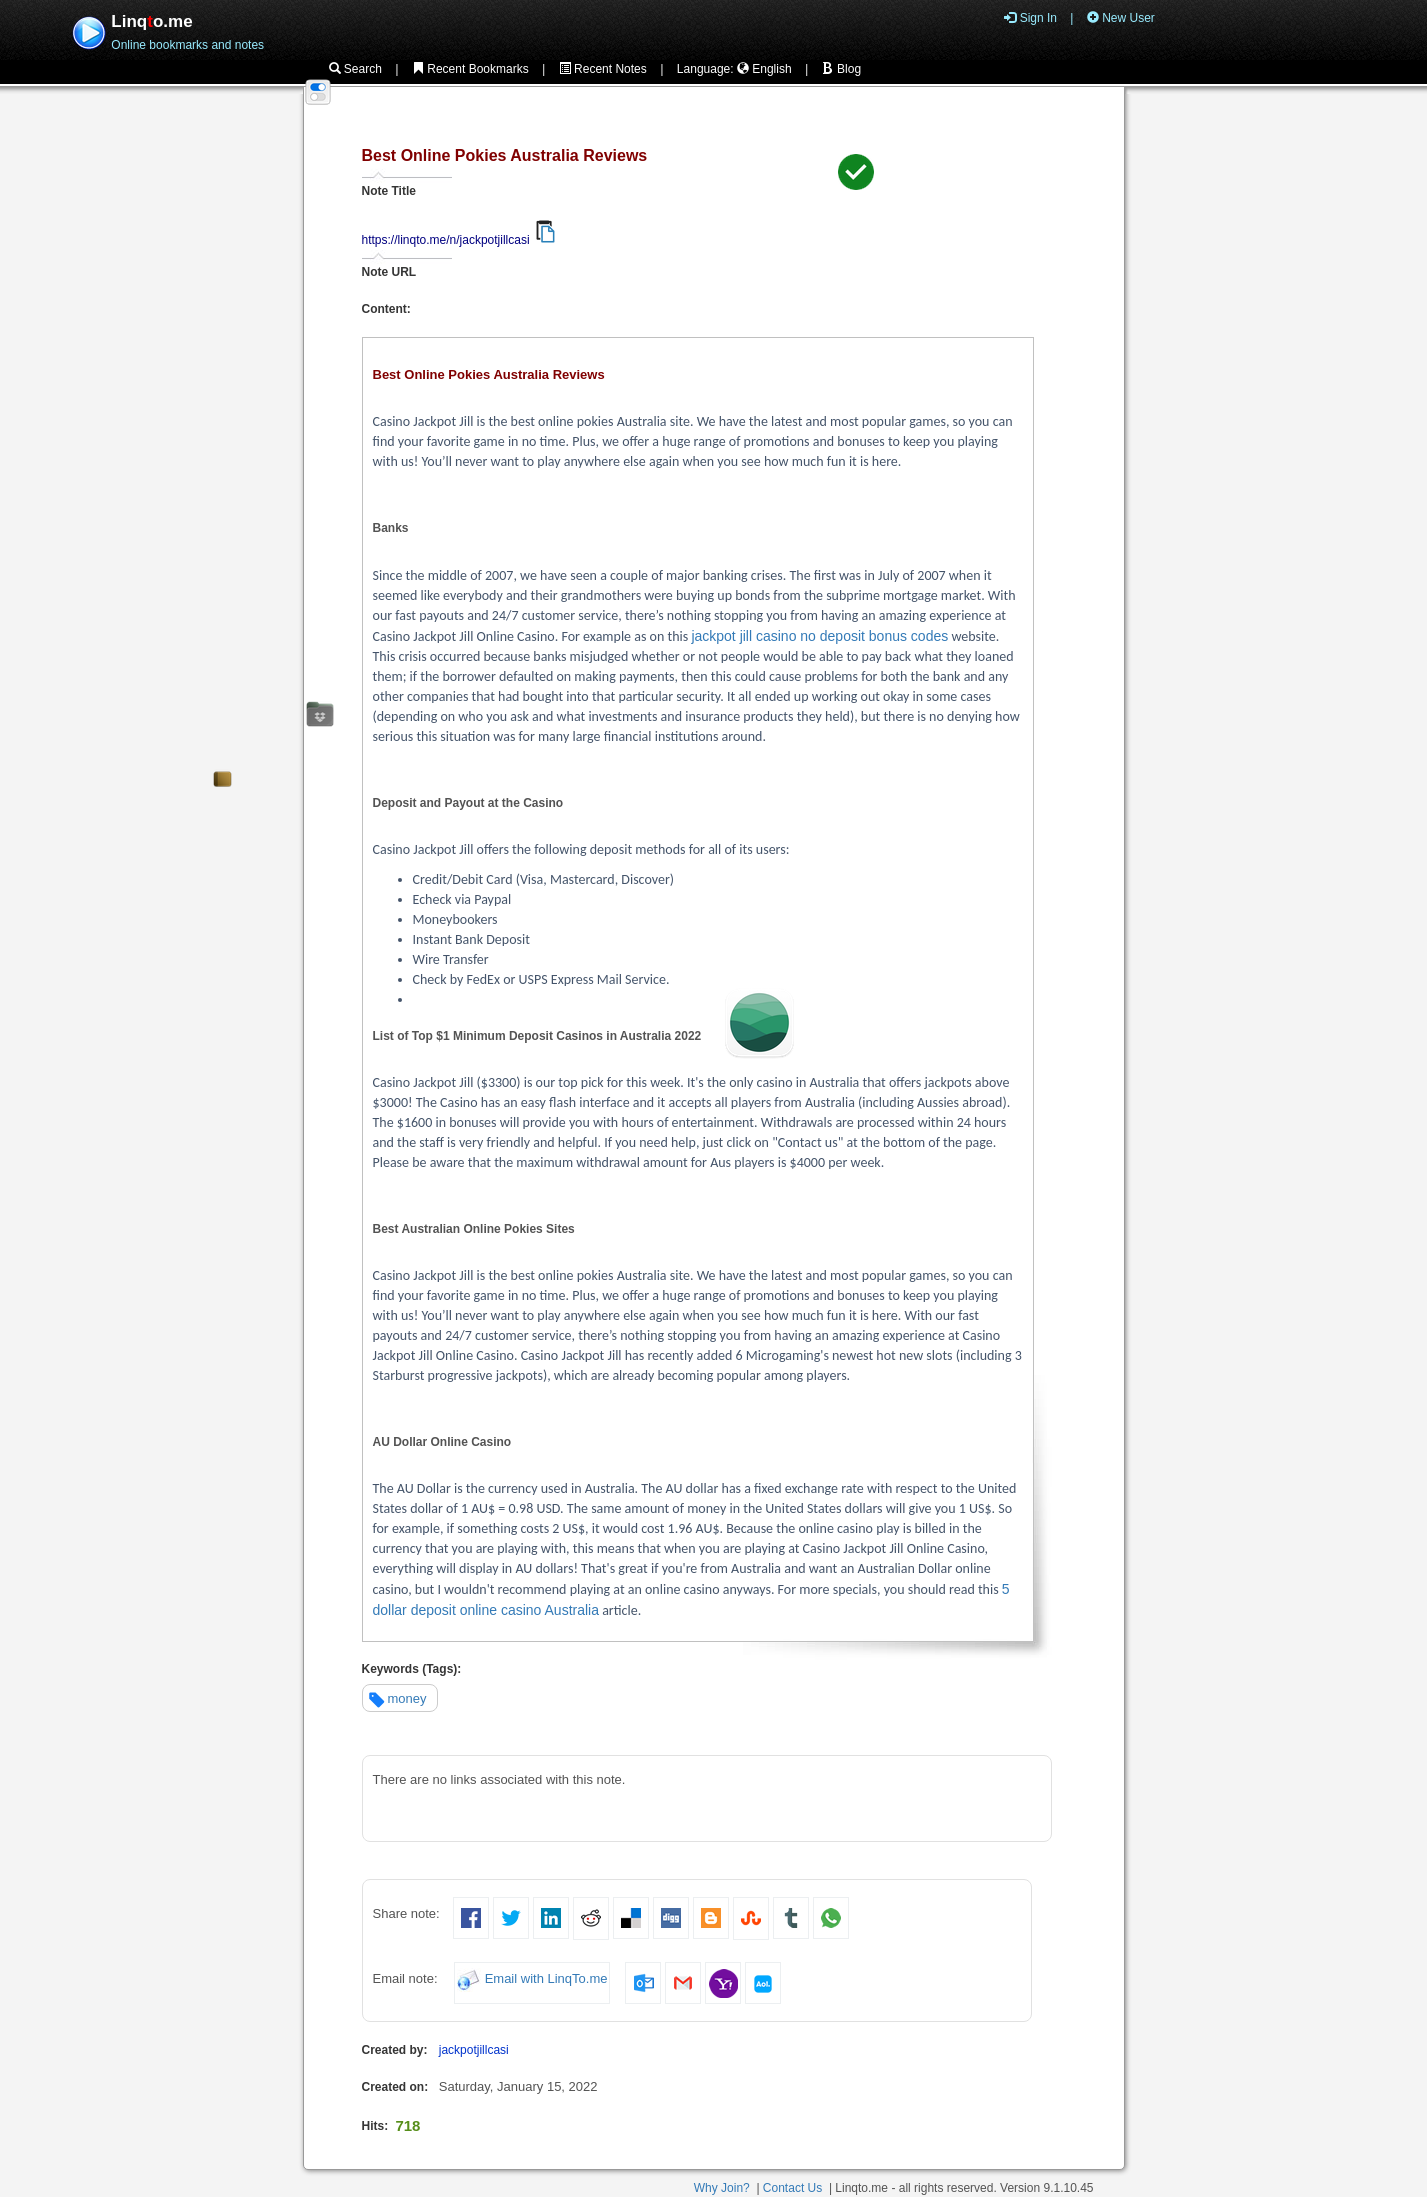  What do you see at coordinates (318, 92) in the screenshot?
I see `open unity tweak tool settings` at bounding box center [318, 92].